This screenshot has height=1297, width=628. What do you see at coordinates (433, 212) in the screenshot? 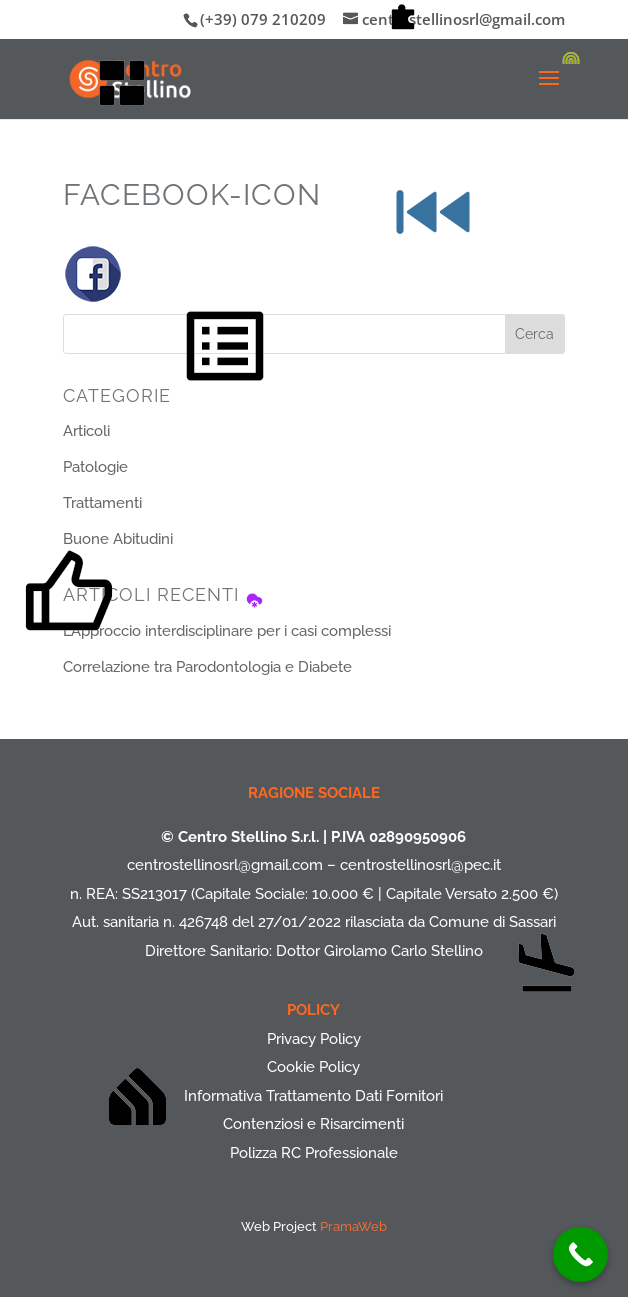
I see `skip to the beginning of the track` at bounding box center [433, 212].